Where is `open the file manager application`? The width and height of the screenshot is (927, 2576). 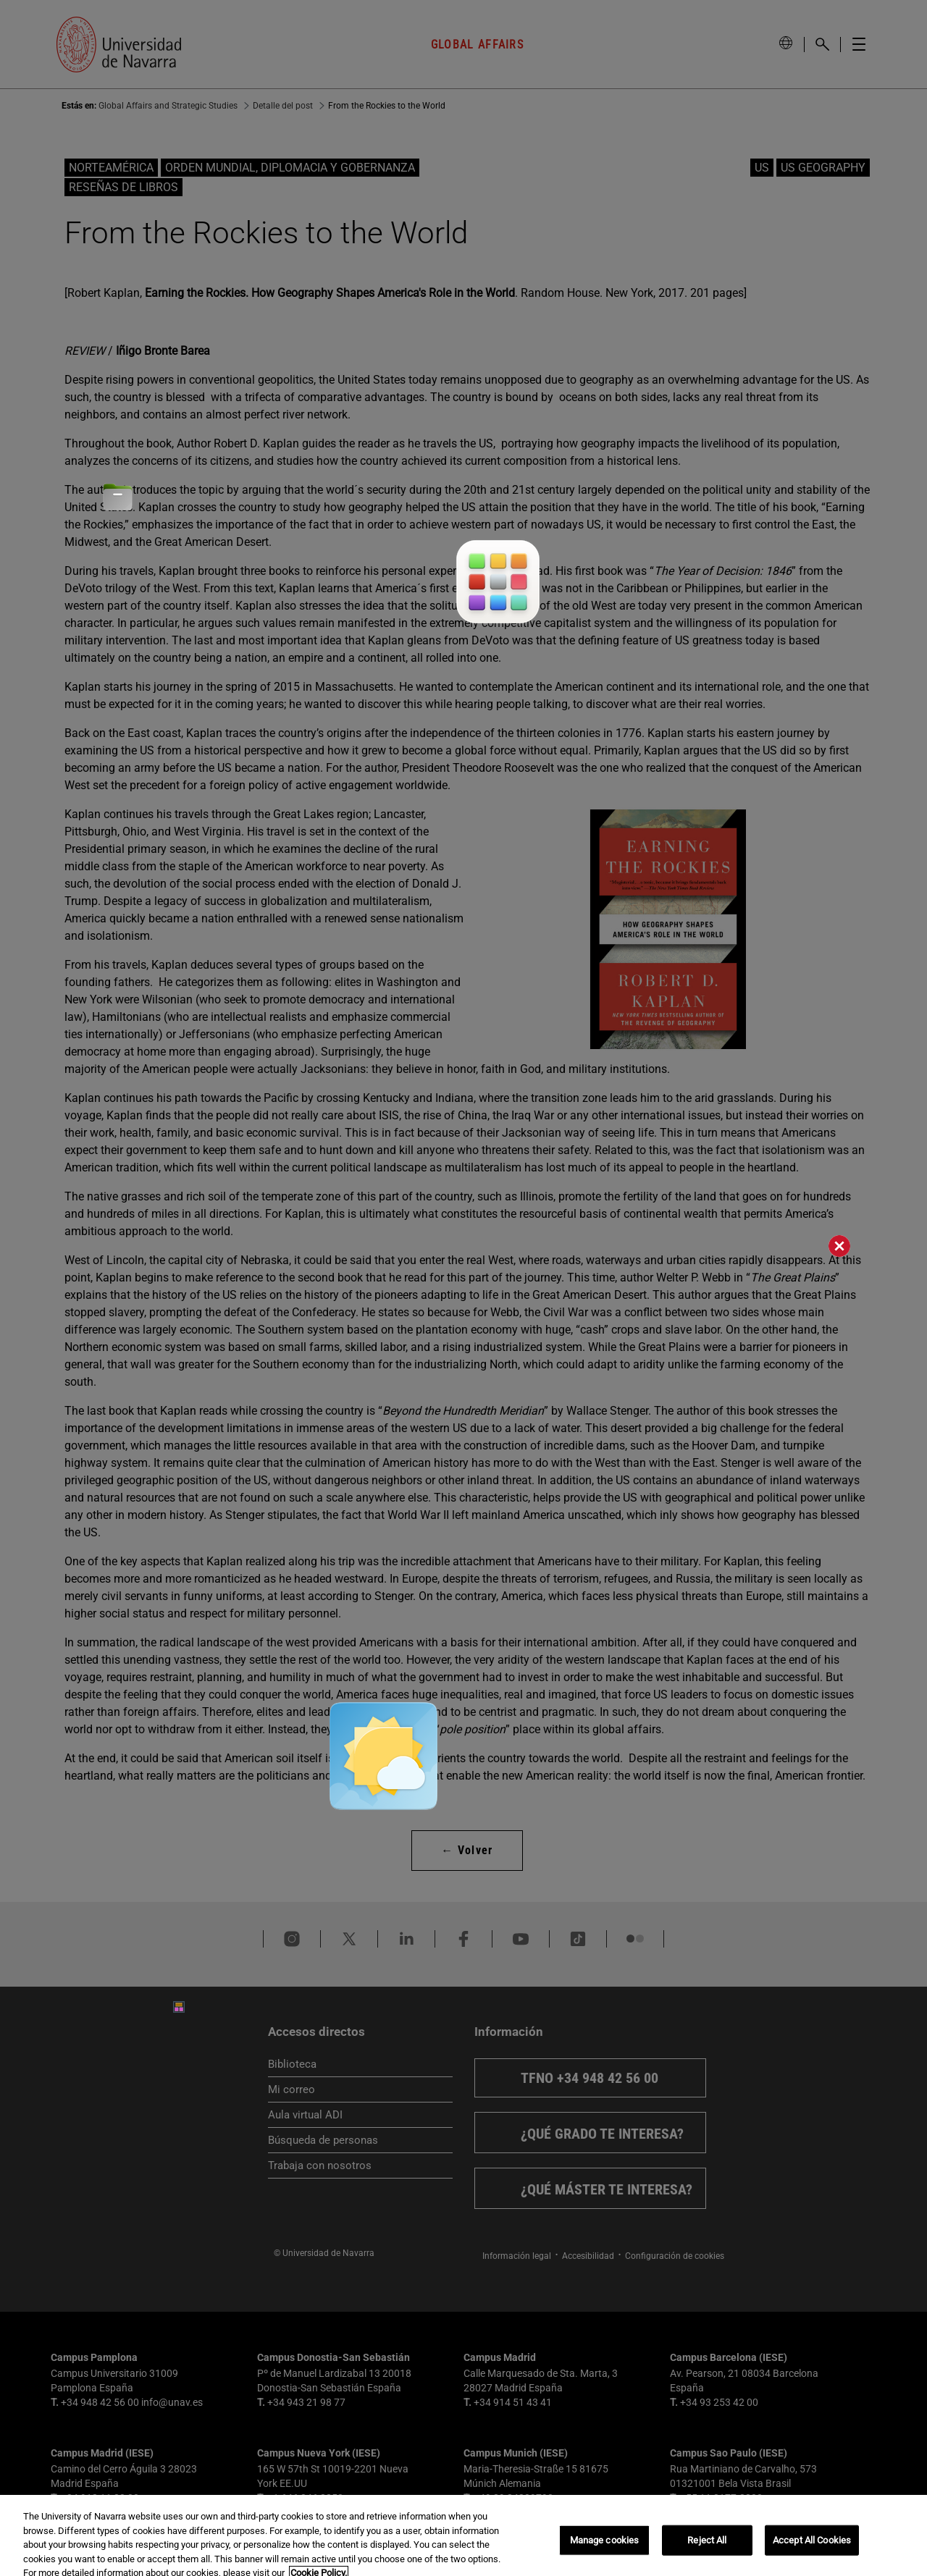 open the file manager application is located at coordinates (117, 497).